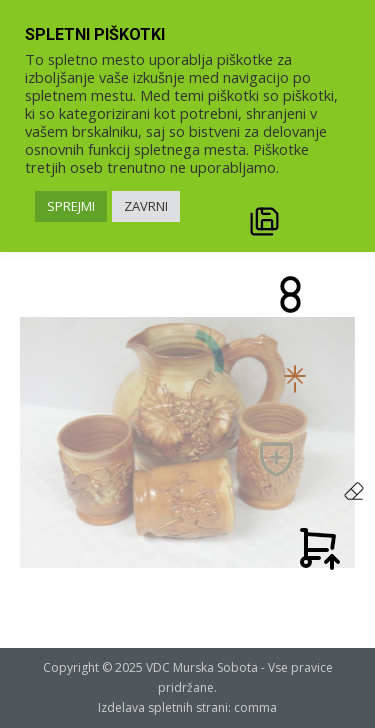 This screenshot has width=375, height=728. What do you see at coordinates (295, 379) in the screenshot?
I see `link to linktree profile` at bounding box center [295, 379].